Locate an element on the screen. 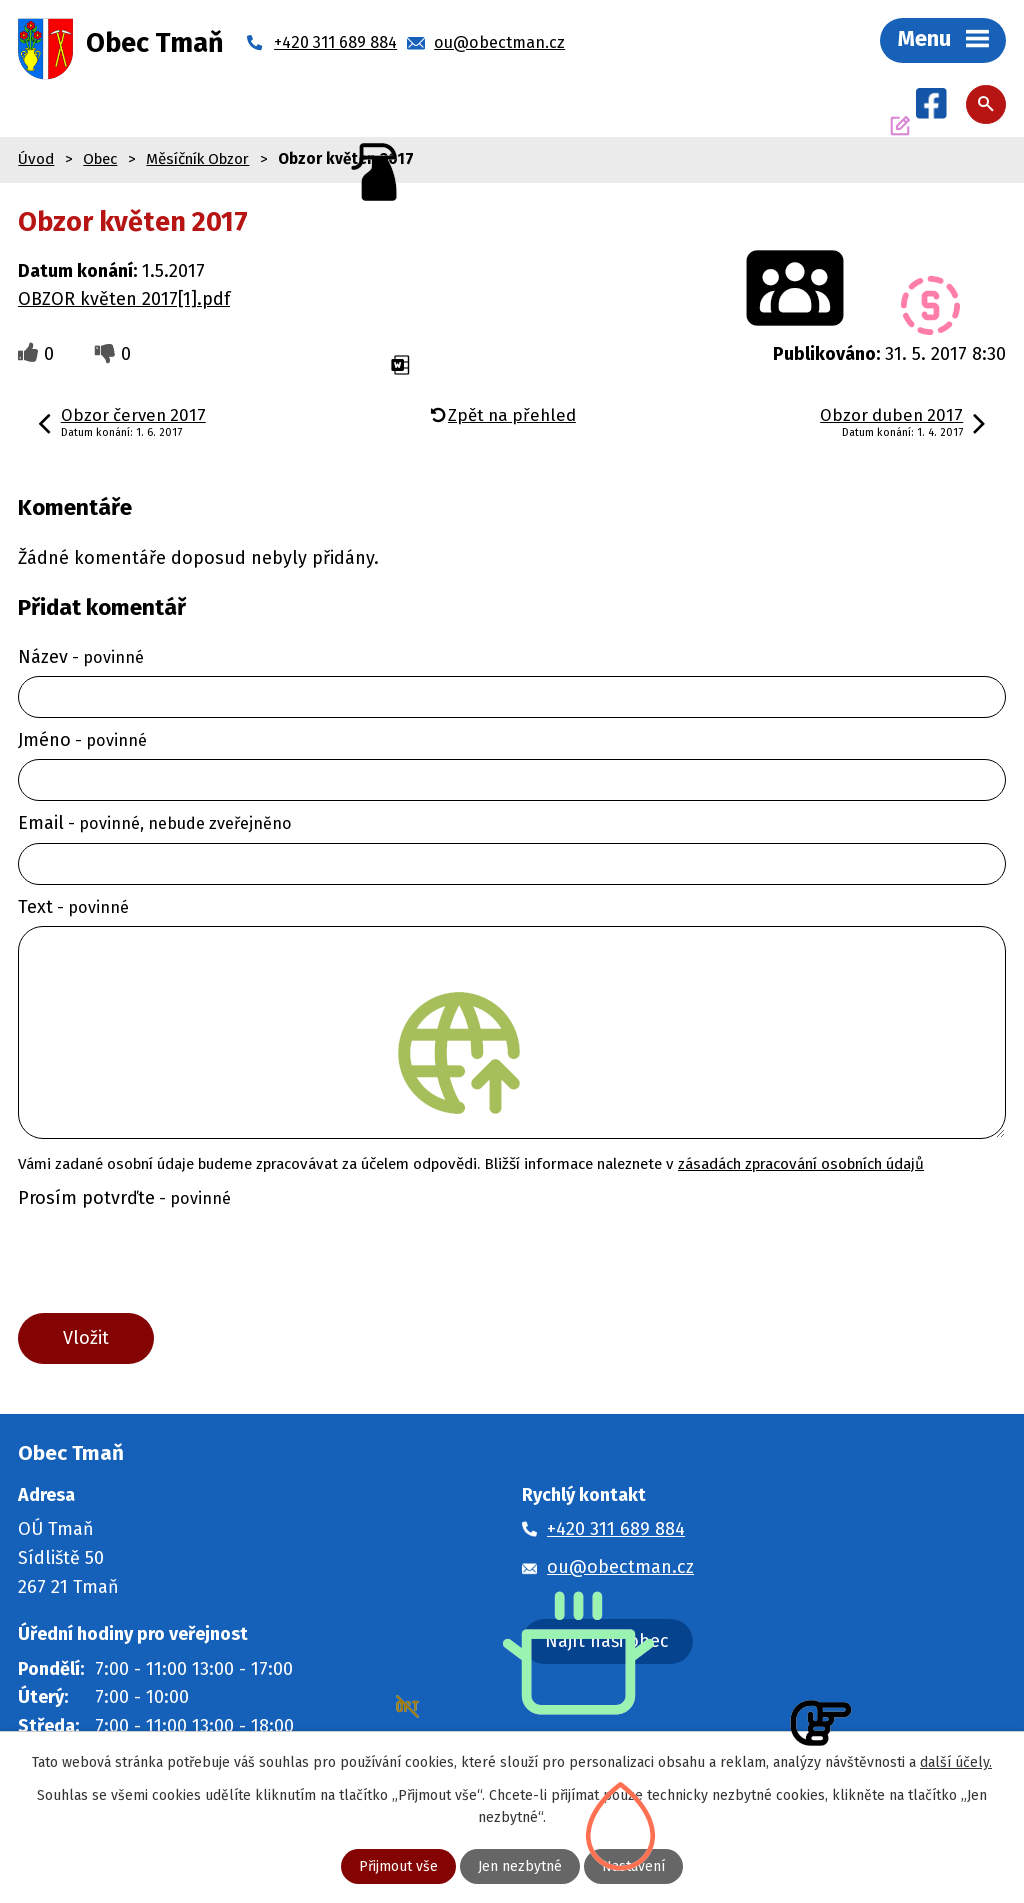 The image size is (1024, 1903). view team or group members is located at coordinates (795, 288).